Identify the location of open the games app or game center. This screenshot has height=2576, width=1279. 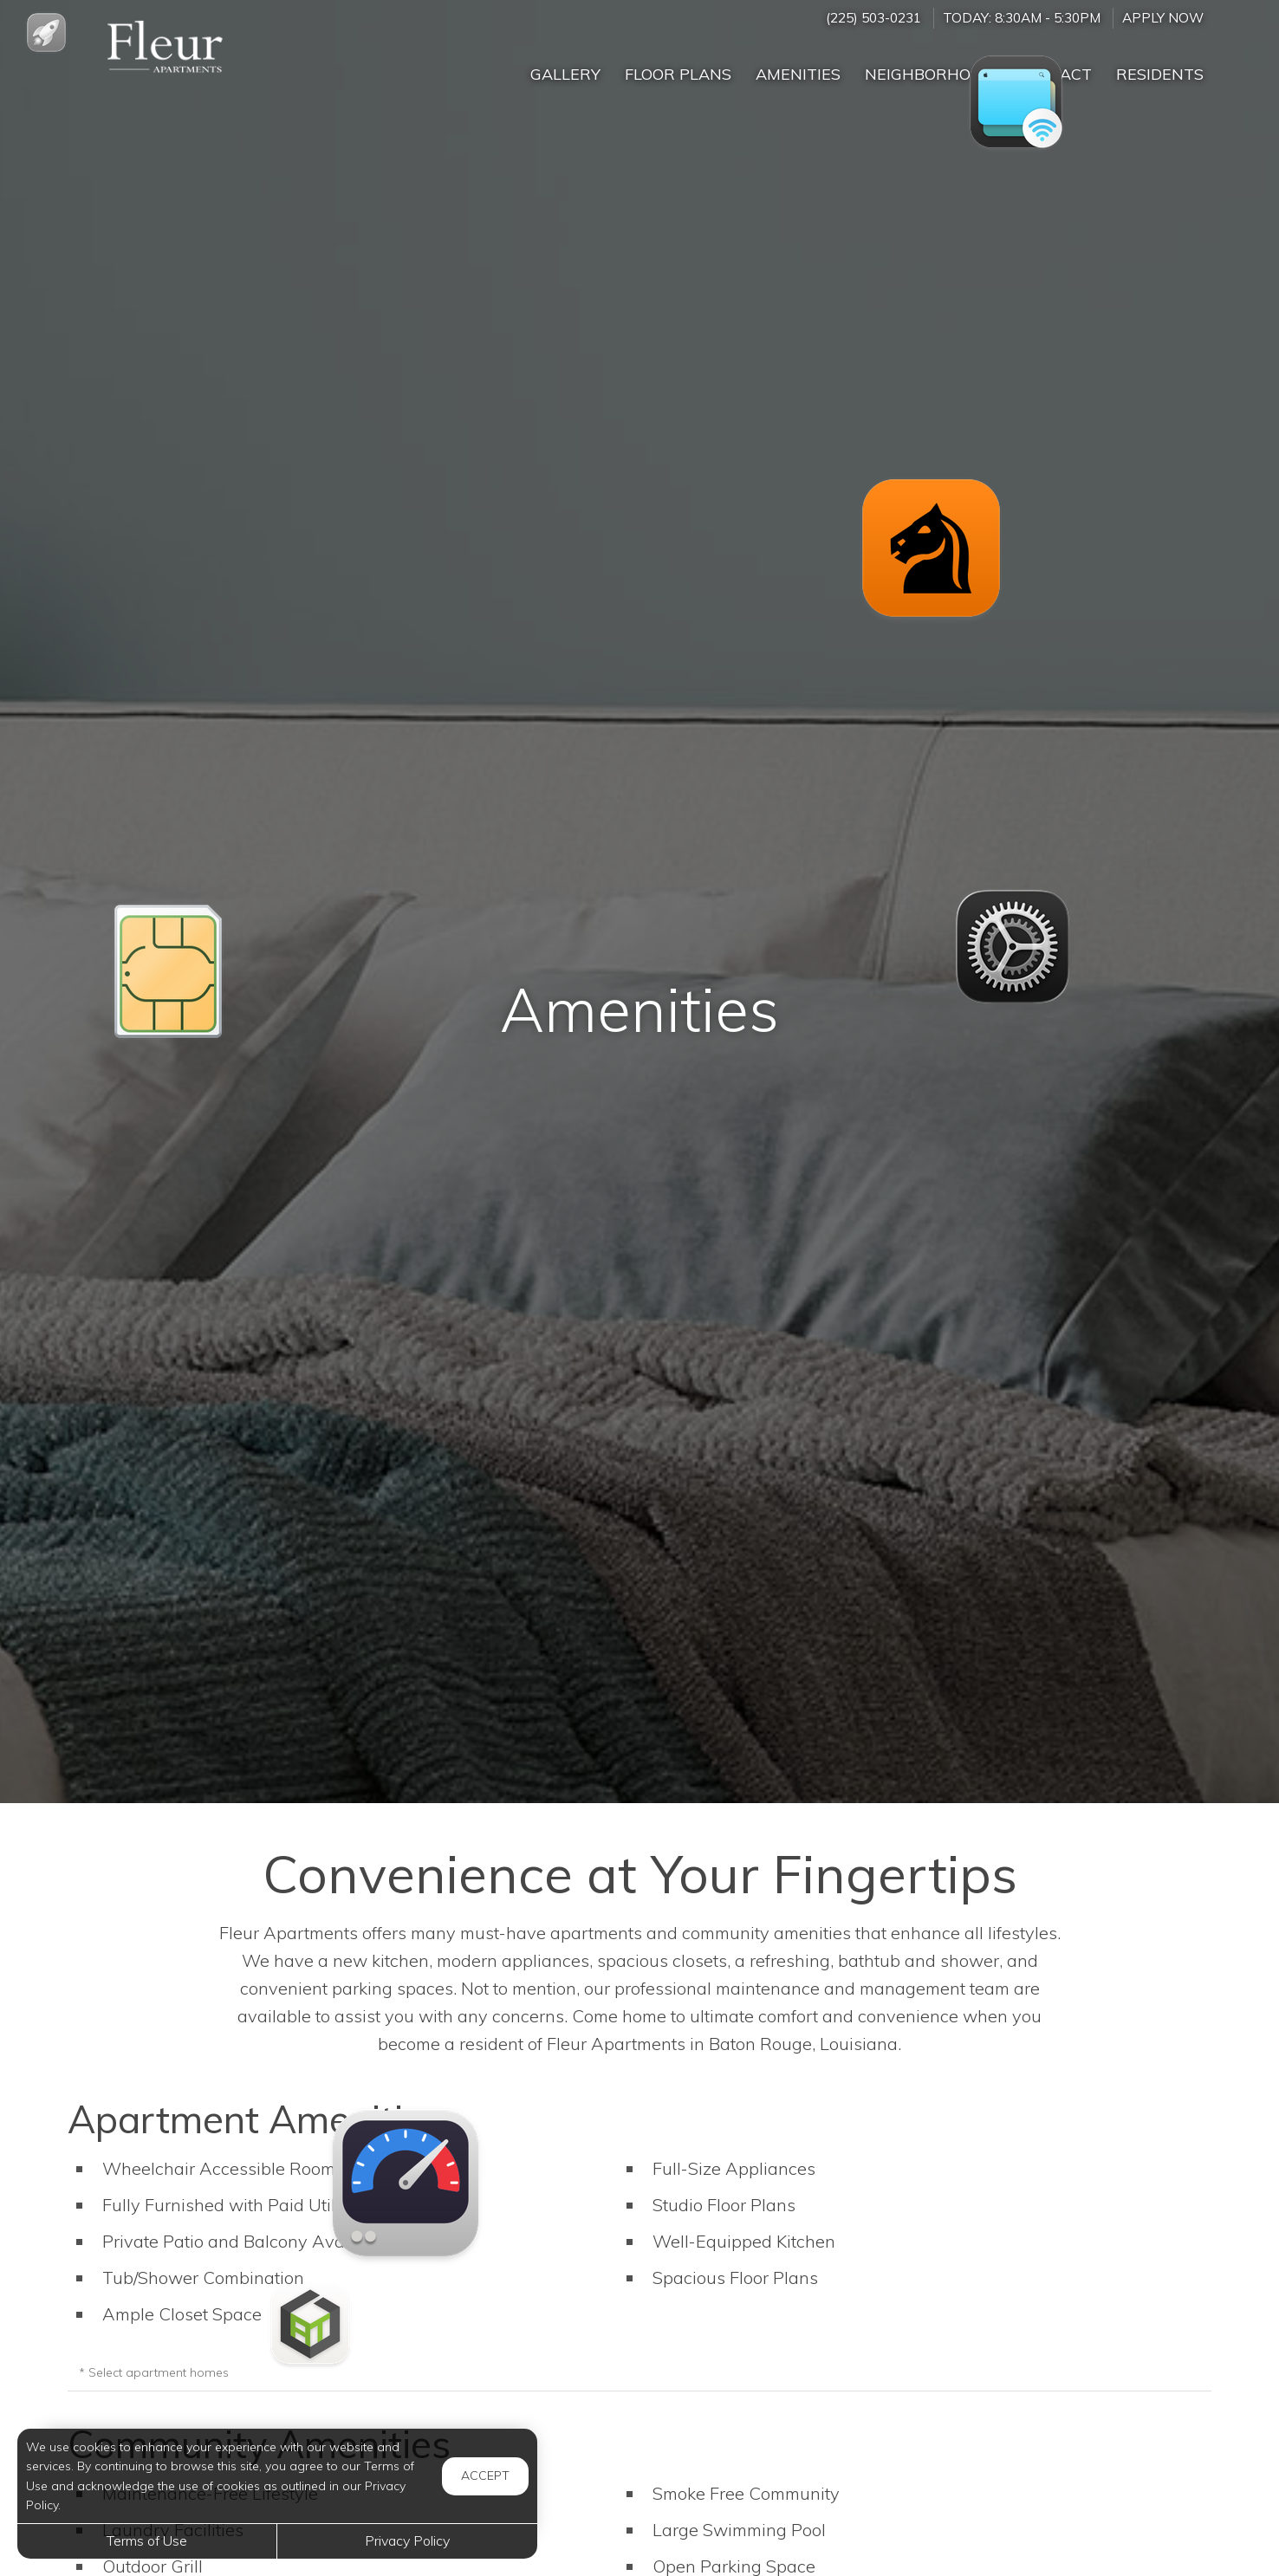
(46, 32).